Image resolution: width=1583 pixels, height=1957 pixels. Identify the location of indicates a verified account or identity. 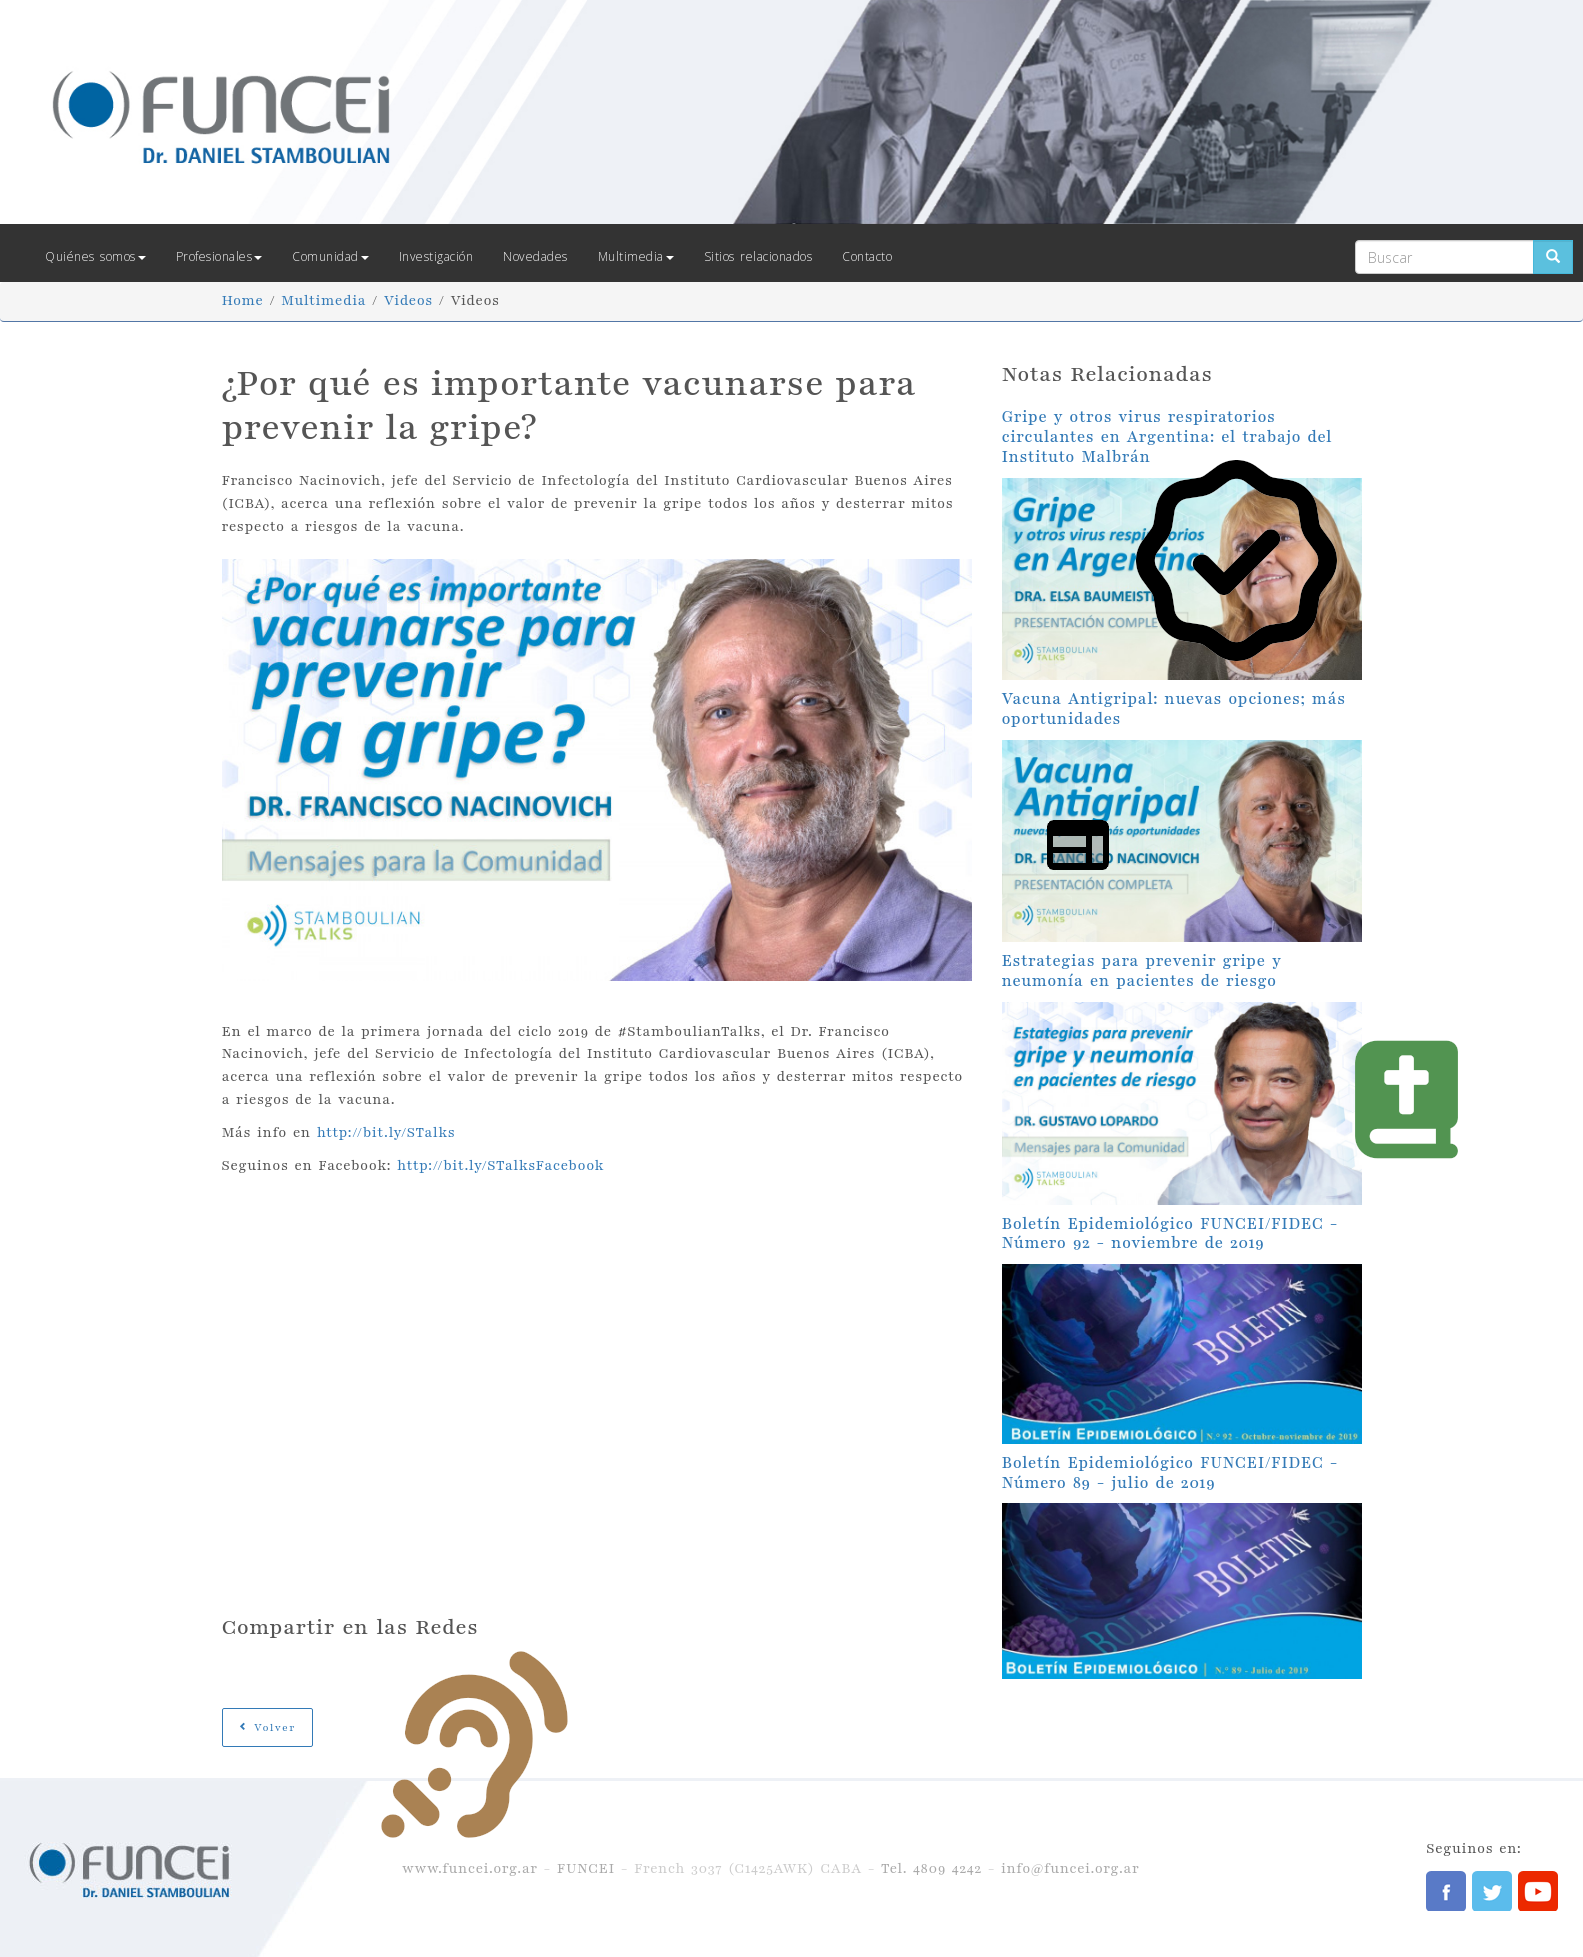
(1236, 560).